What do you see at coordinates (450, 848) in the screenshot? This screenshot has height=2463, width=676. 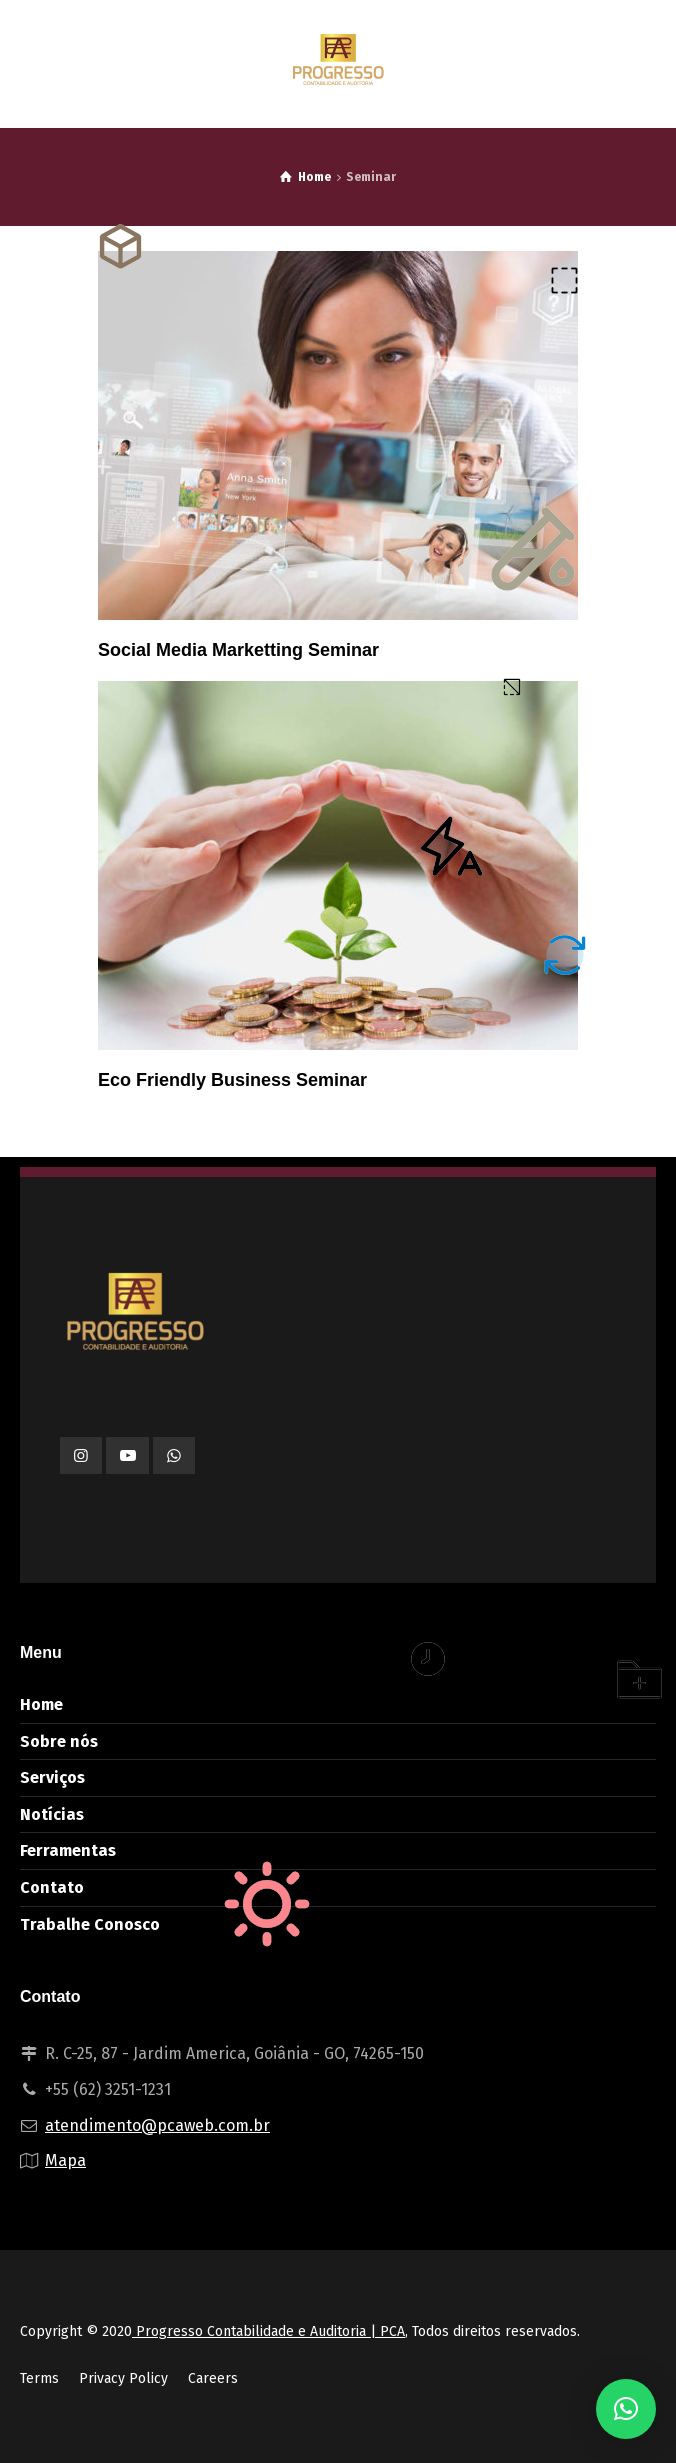 I see `toggle auto-flash mode in camera settings` at bounding box center [450, 848].